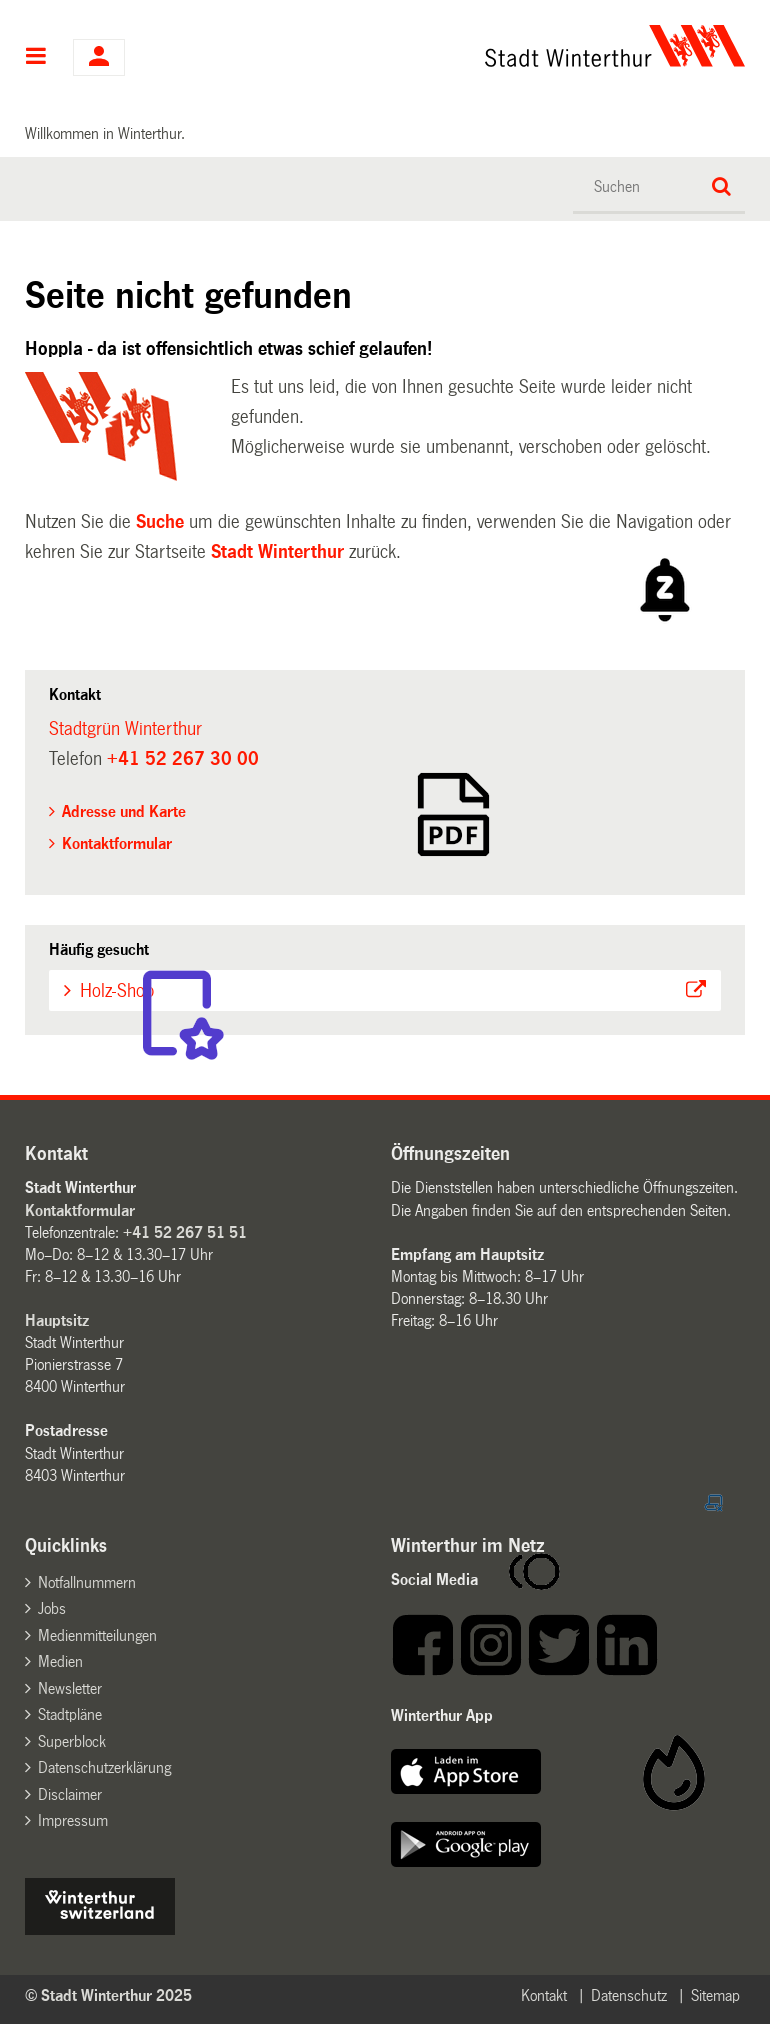 The image size is (770, 2024). What do you see at coordinates (453, 814) in the screenshot?
I see `open a PDF document` at bounding box center [453, 814].